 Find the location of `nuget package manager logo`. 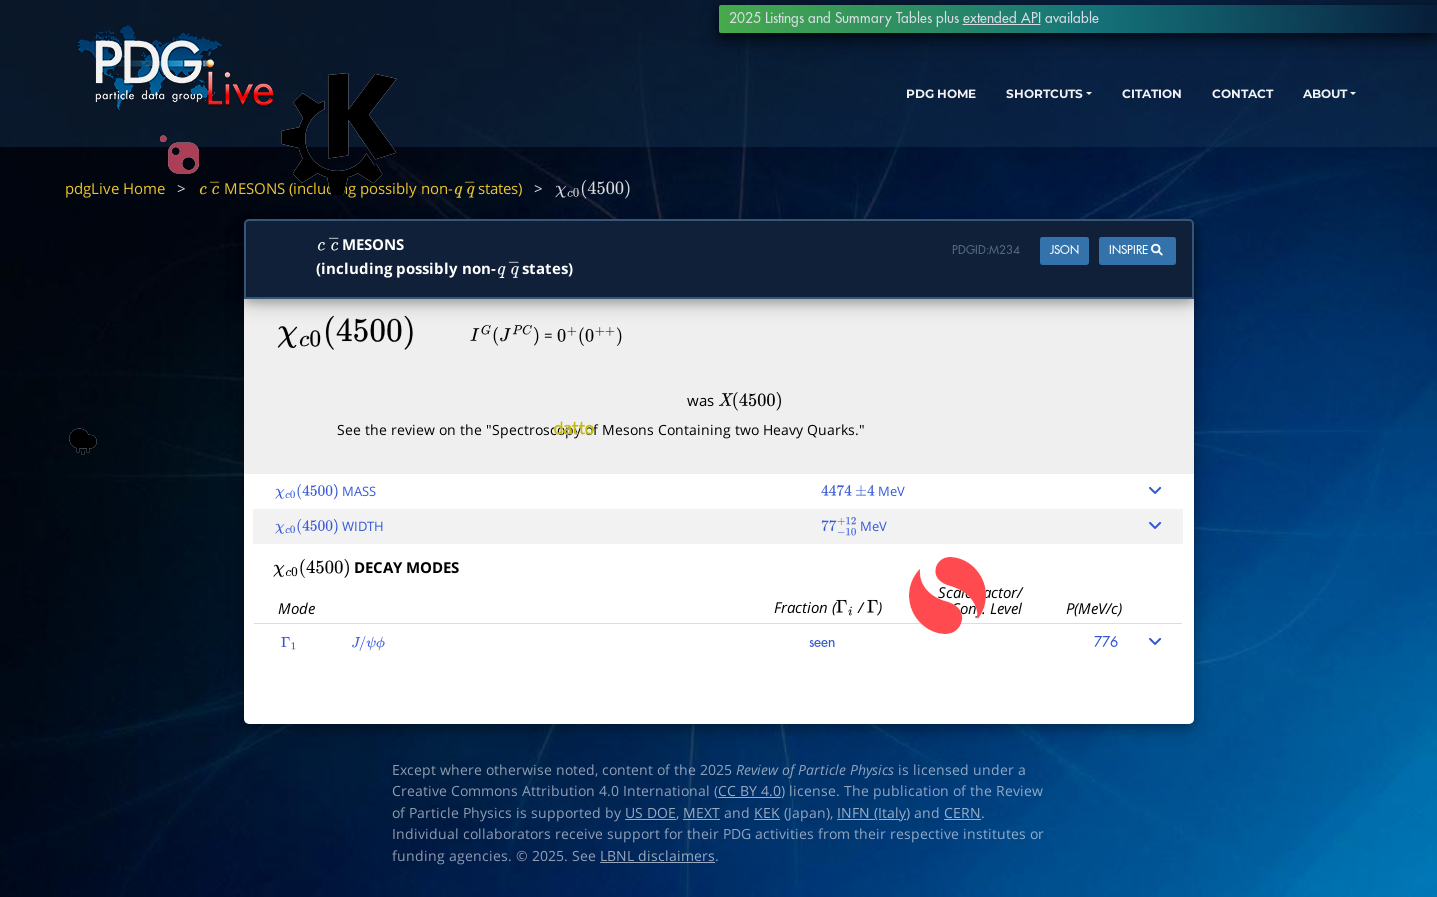

nuget package manager logo is located at coordinates (179, 154).